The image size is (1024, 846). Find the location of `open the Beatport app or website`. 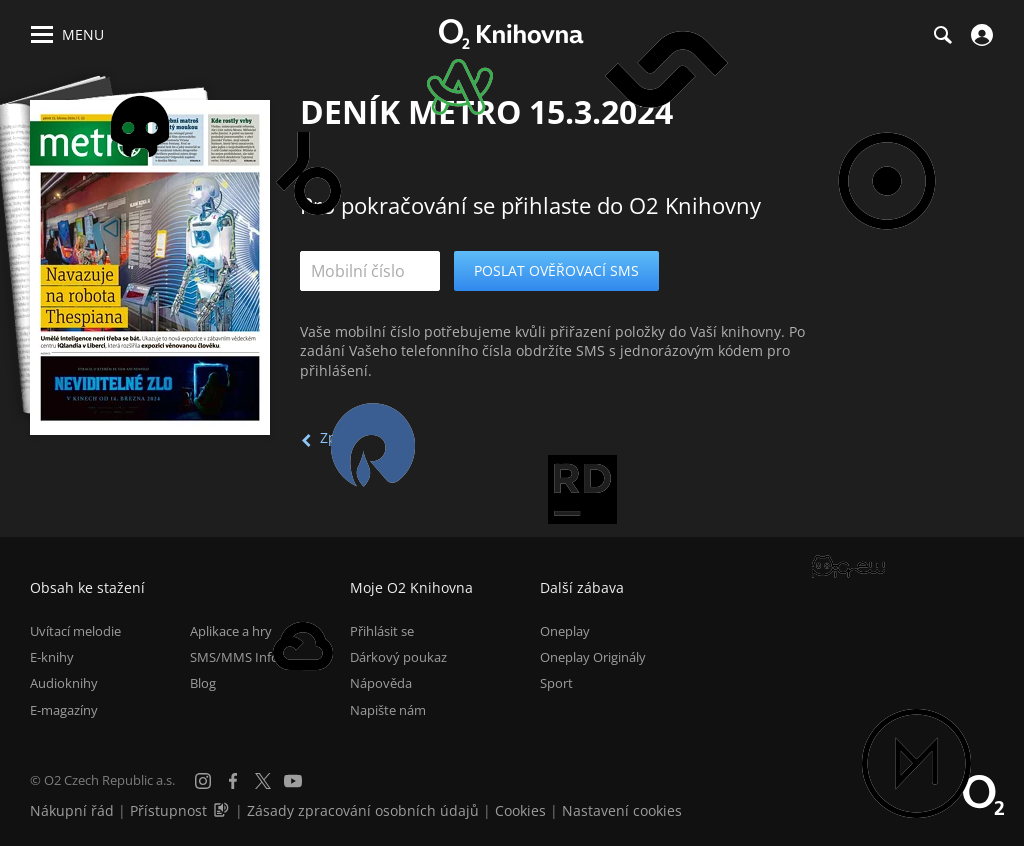

open the Beatport app or website is located at coordinates (308, 173).